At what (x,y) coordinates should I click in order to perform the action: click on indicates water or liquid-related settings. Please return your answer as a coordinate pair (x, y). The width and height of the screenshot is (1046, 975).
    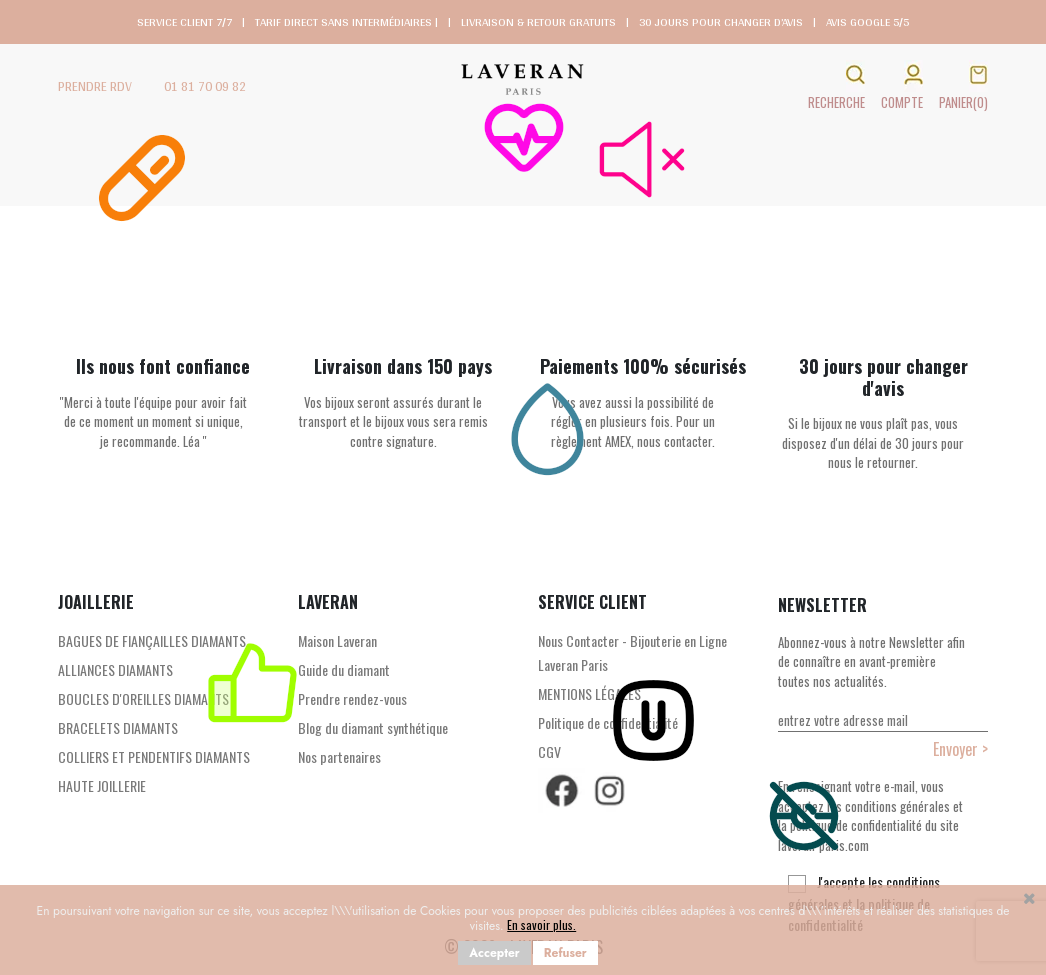
    Looking at the image, I should click on (547, 432).